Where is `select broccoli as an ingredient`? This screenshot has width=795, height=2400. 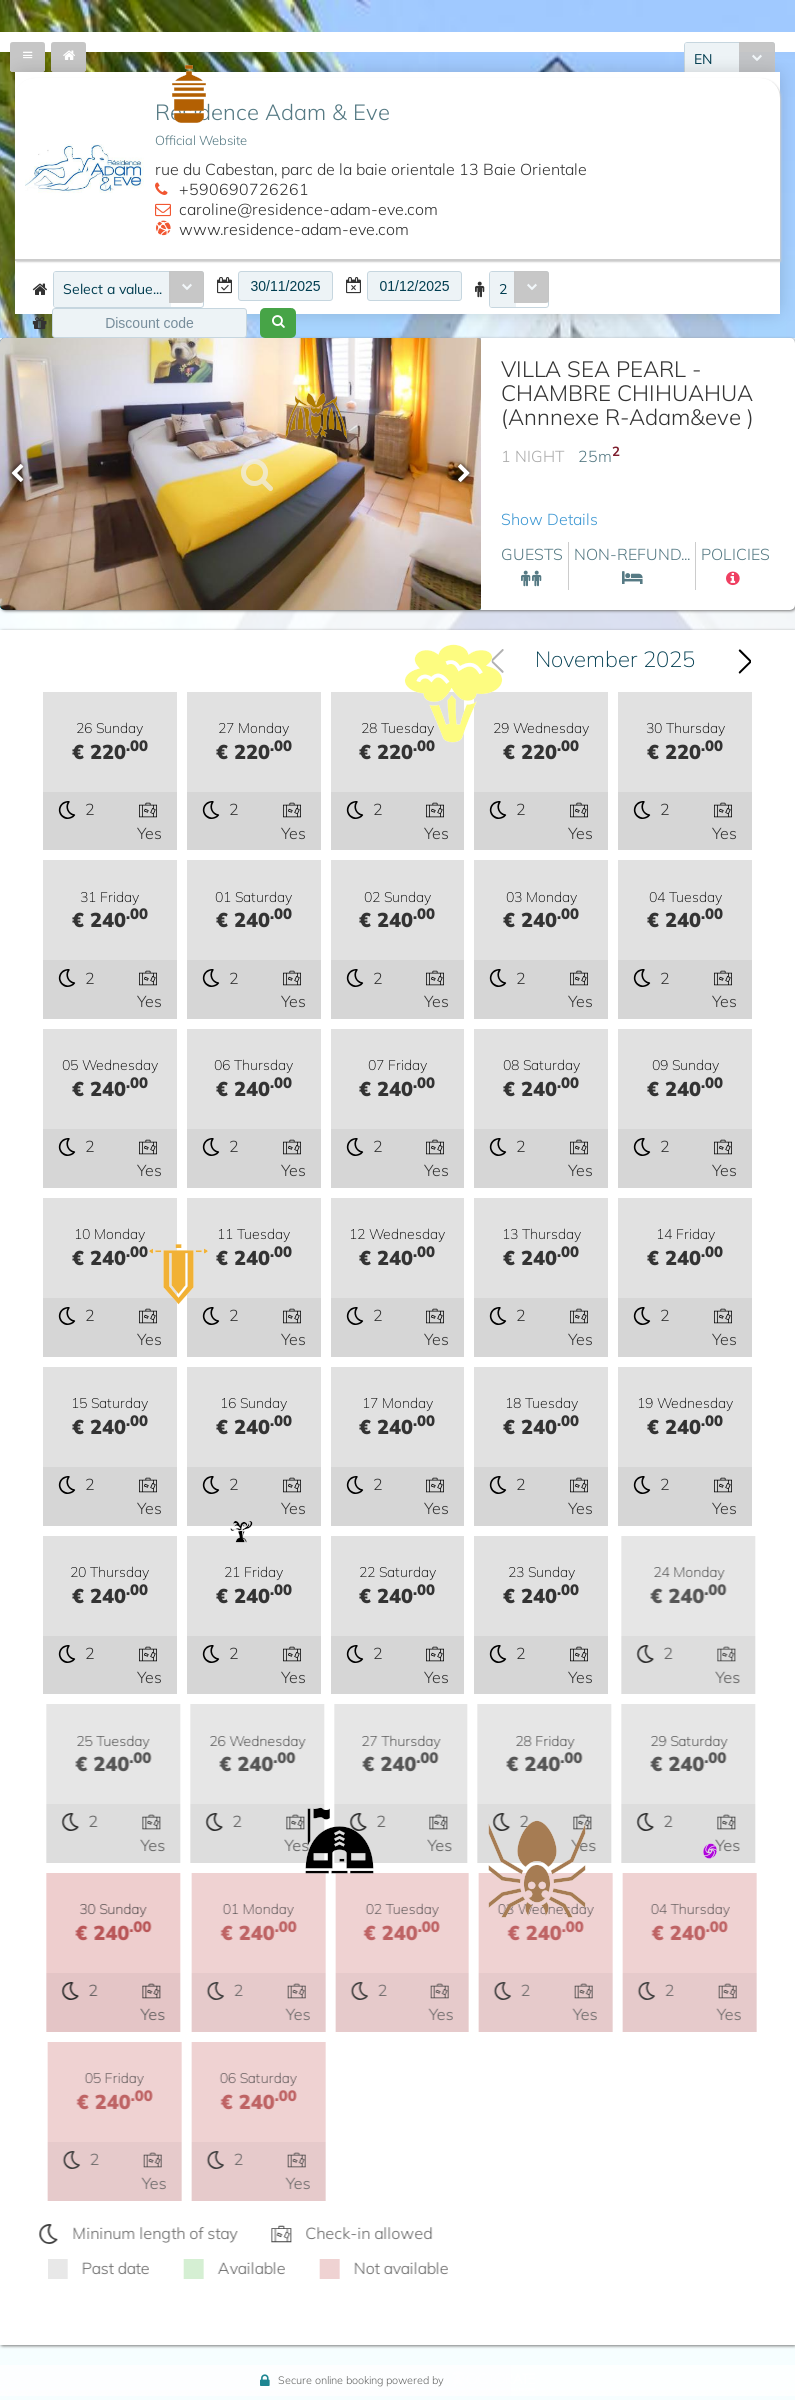 select broccoli as an ingredient is located at coordinates (453, 693).